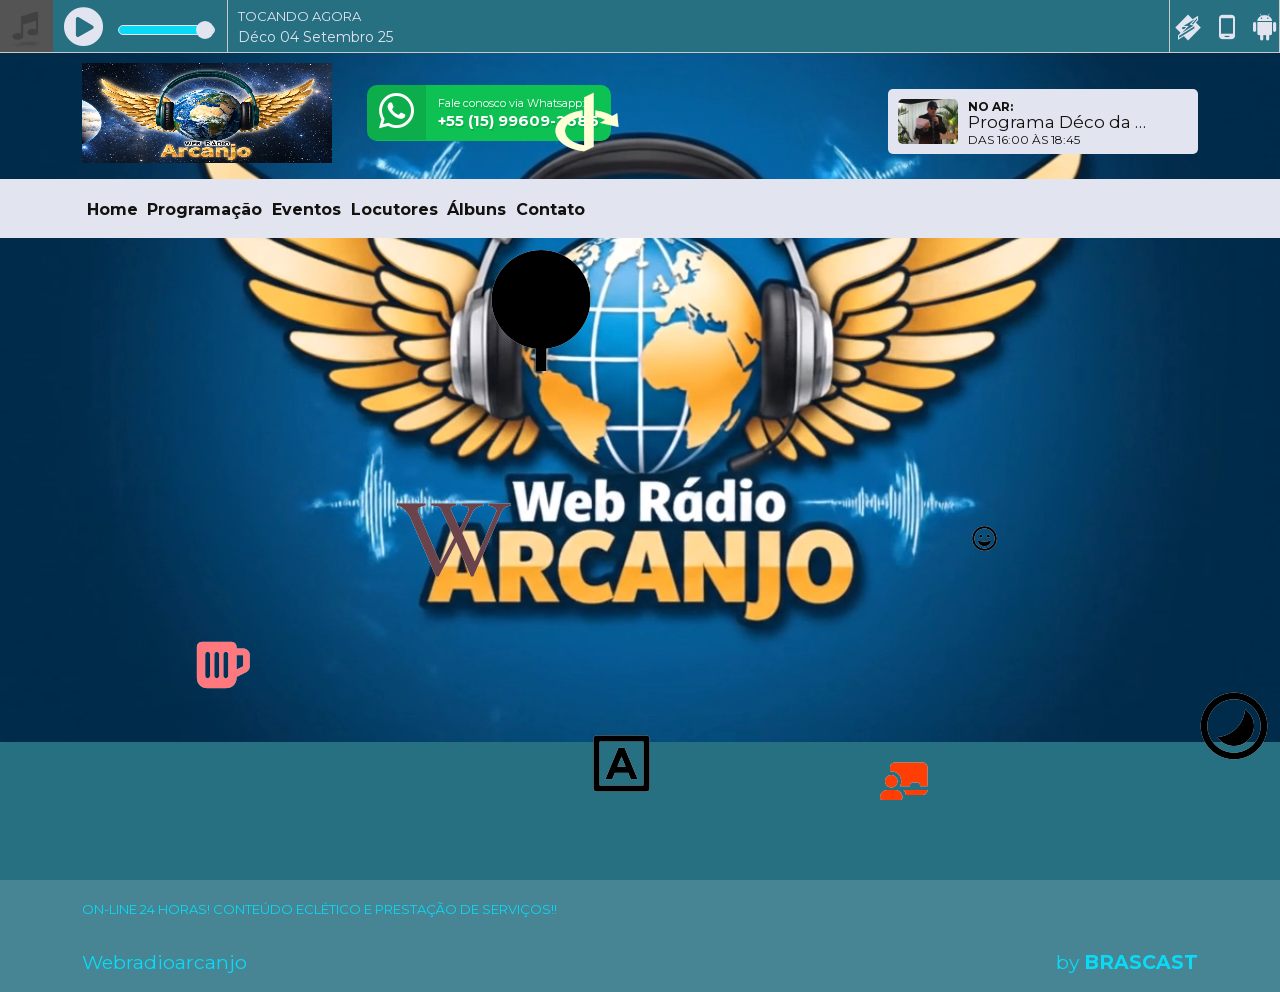 Image resolution: width=1280 pixels, height=992 pixels. Describe the element at coordinates (541, 305) in the screenshot. I see `mark a location on the map` at that location.